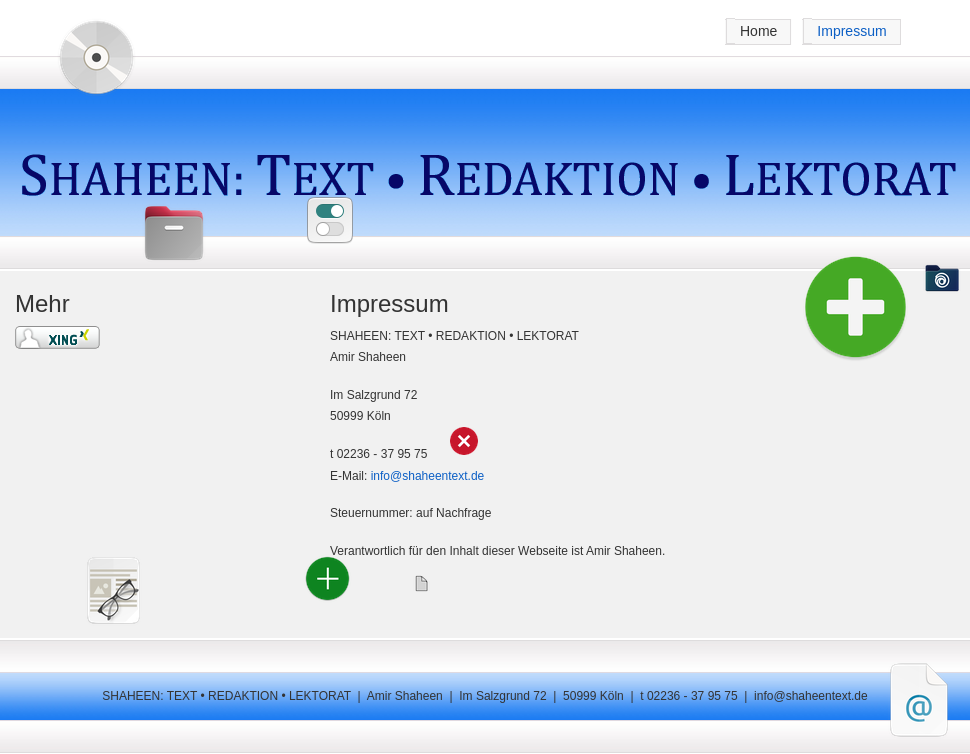 The width and height of the screenshot is (970, 754). What do you see at coordinates (421, 583) in the screenshot?
I see `generic file in sidebar navigation` at bounding box center [421, 583].